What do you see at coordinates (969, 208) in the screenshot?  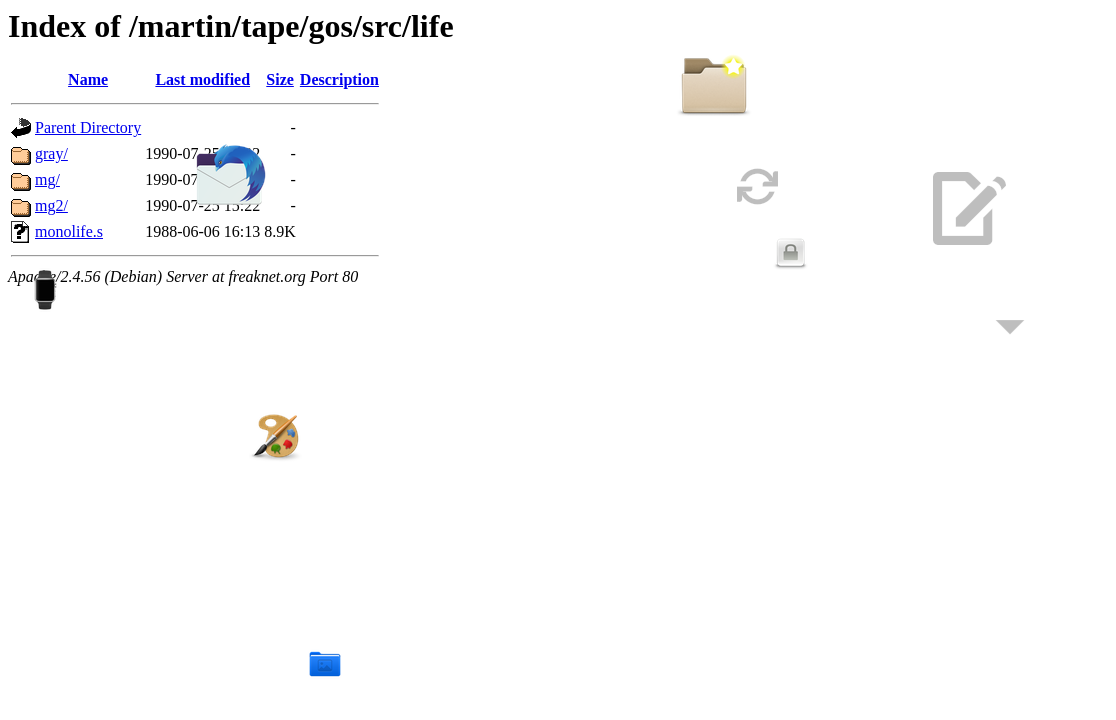 I see `open the text editor application` at bounding box center [969, 208].